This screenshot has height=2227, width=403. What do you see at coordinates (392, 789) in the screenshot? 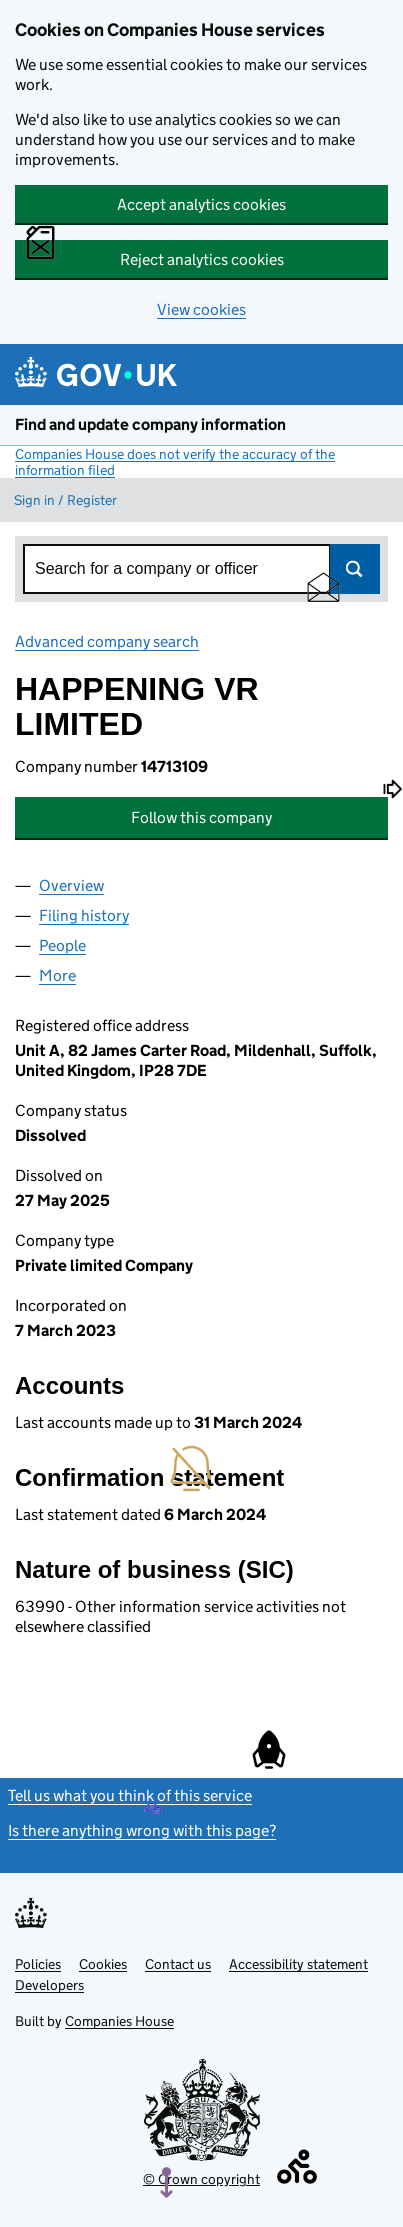
I see `move forward or proceed to next step` at bounding box center [392, 789].